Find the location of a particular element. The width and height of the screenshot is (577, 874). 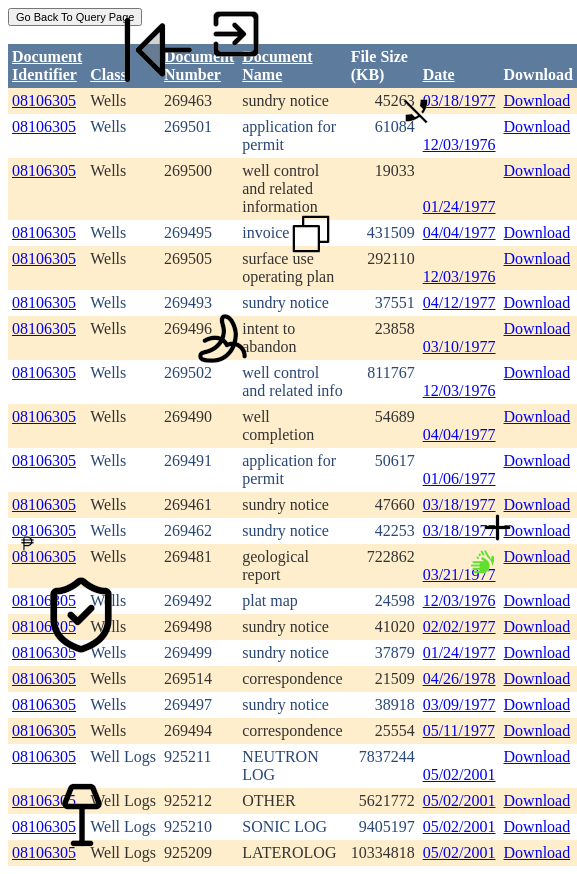

access sign language interpretation options is located at coordinates (482, 561).